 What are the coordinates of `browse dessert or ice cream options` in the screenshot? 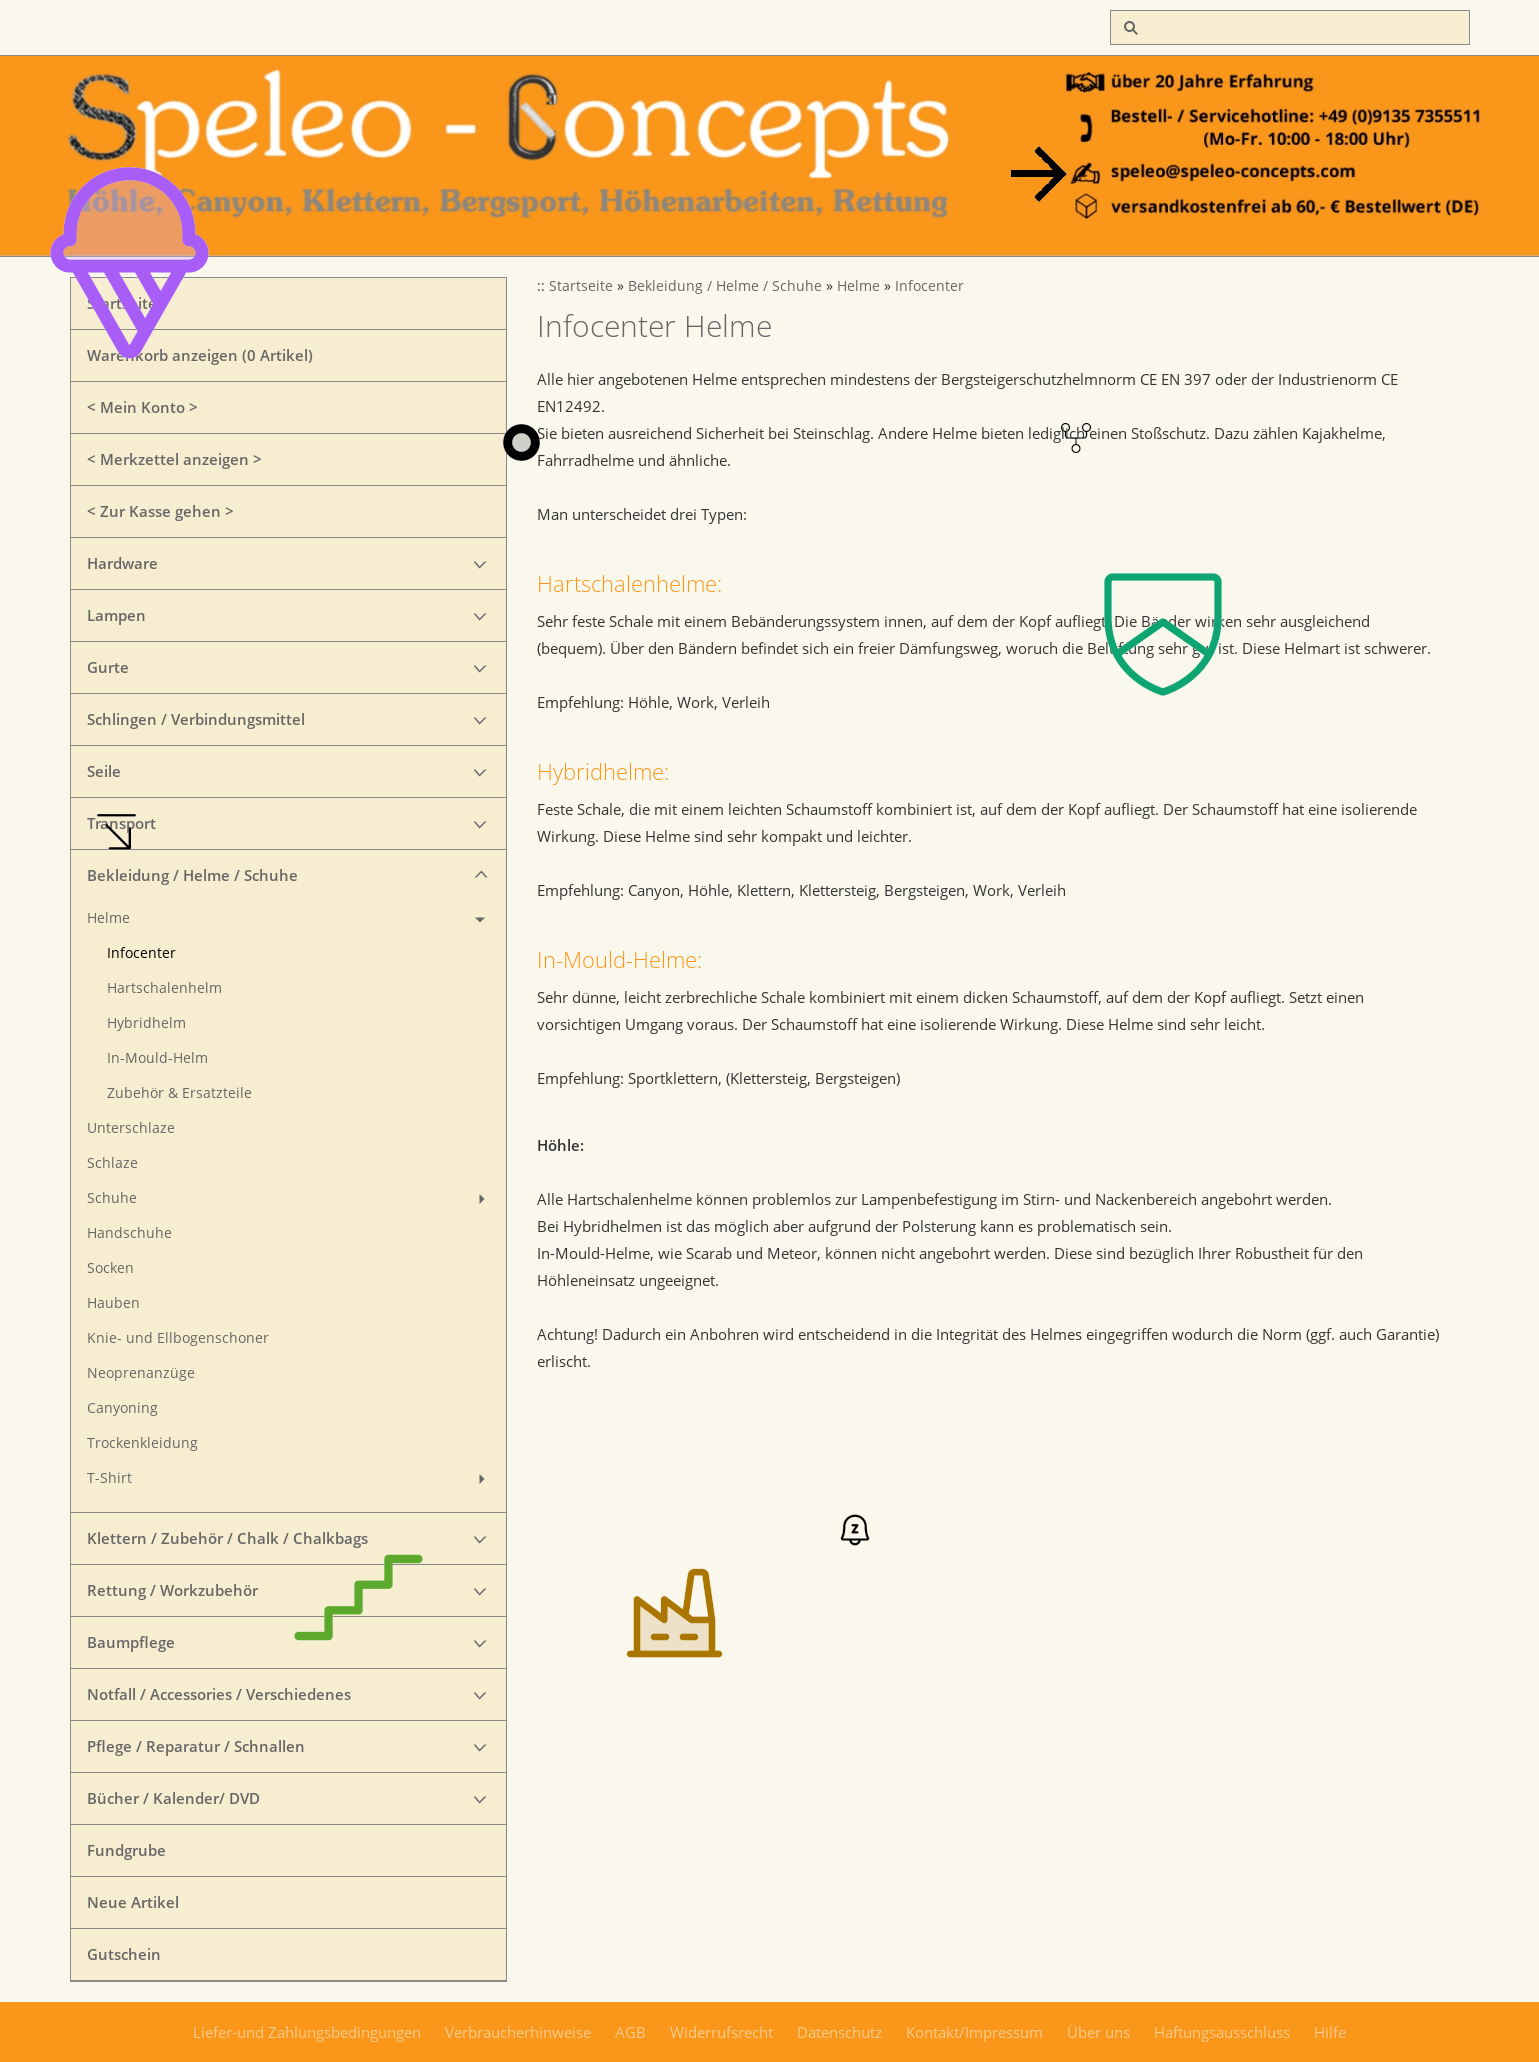 It's located at (129, 259).